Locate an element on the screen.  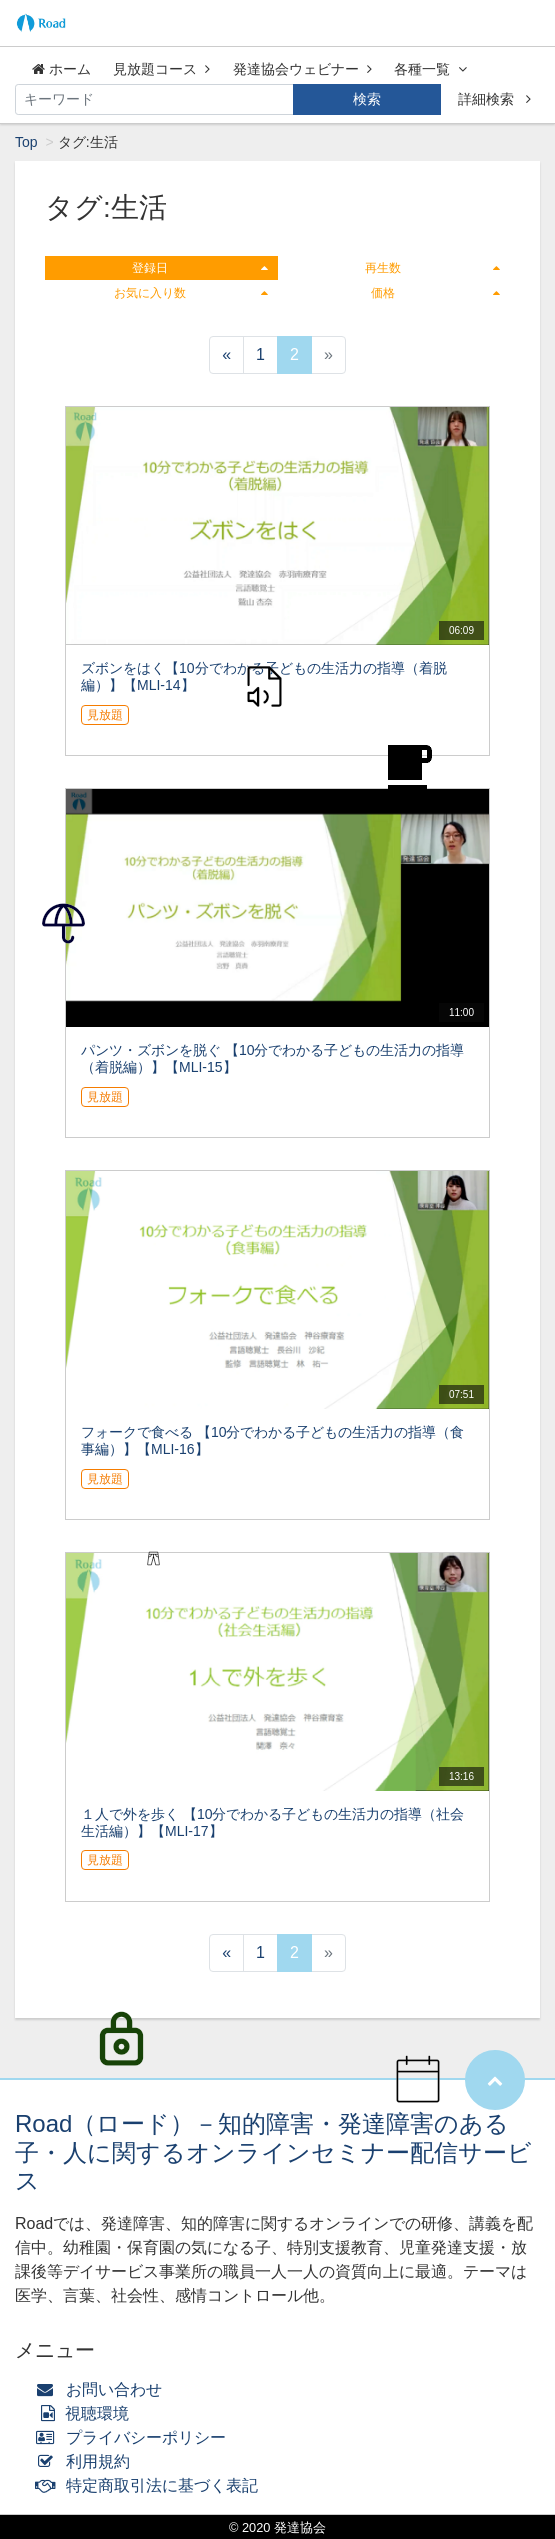
find nearby cafes or coffee shops is located at coordinates (407, 767).